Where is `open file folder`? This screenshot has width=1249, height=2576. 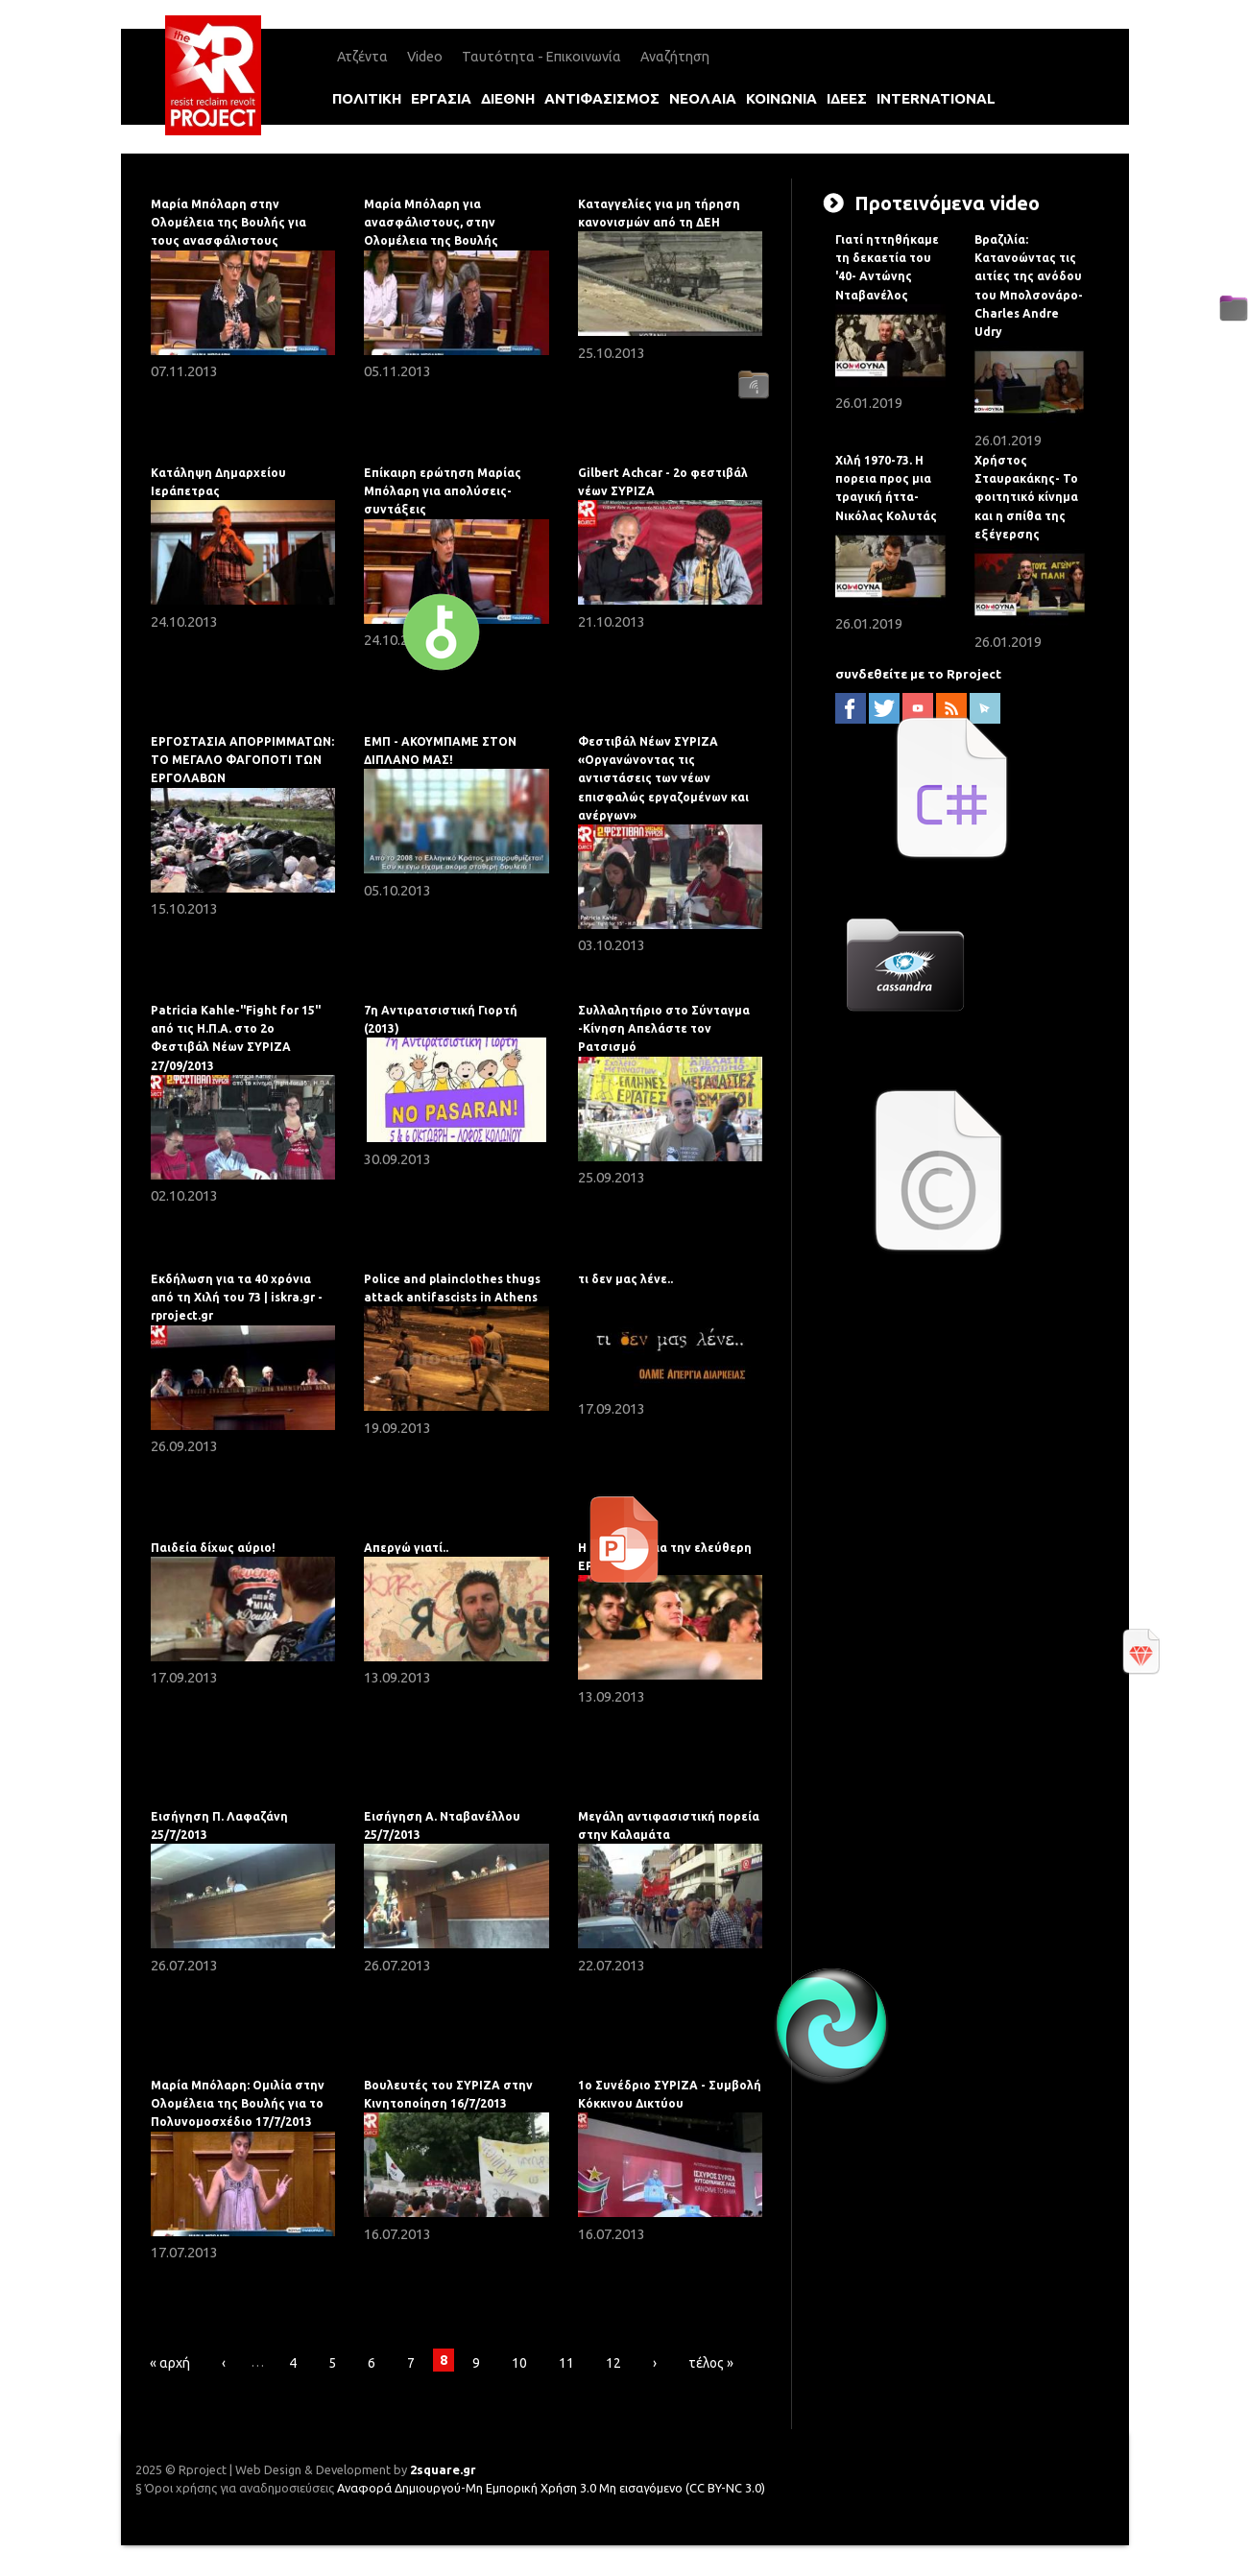 open file folder is located at coordinates (1234, 308).